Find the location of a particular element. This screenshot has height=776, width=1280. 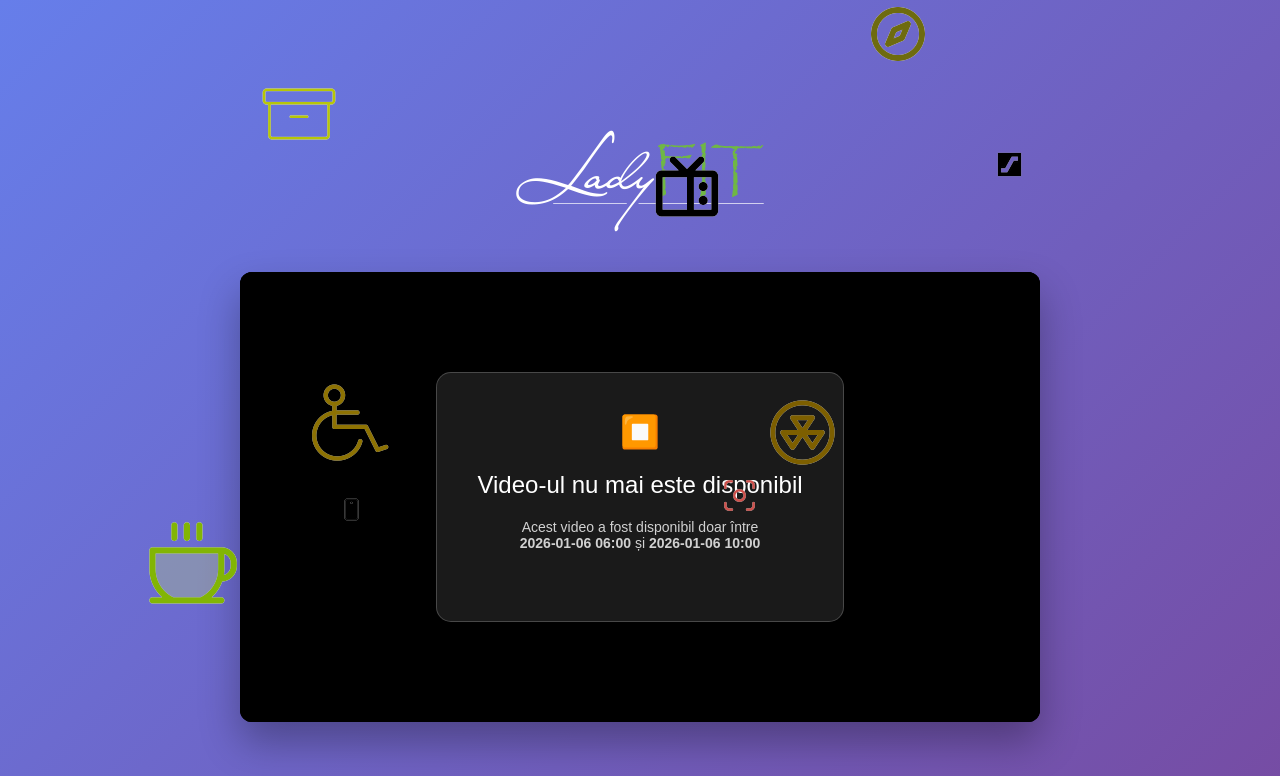

access device camera through mobile is located at coordinates (351, 509).